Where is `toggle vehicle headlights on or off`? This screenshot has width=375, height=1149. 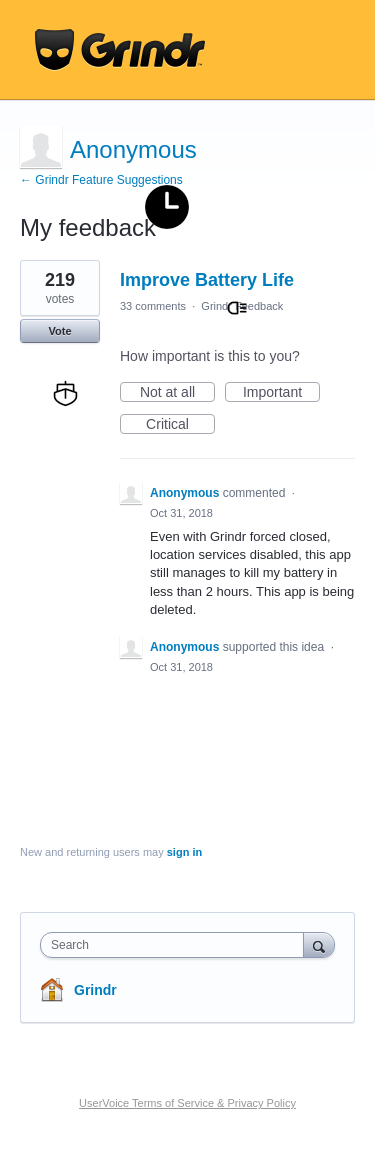 toggle vehicle headlights on or off is located at coordinates (237, 308).